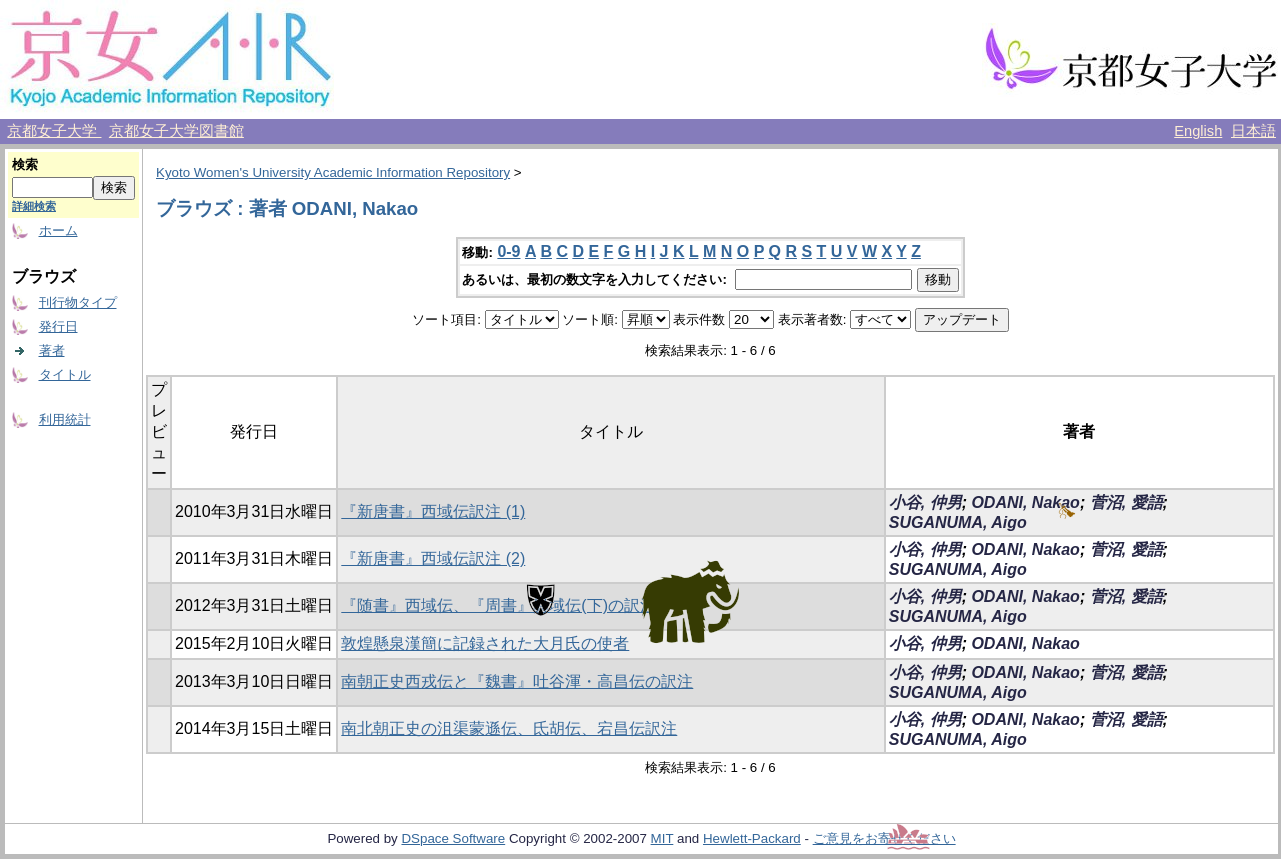  Describe the element at coordinates (908, 833) in the screenshot. I see `view sydney opera house landmark information` at that location.